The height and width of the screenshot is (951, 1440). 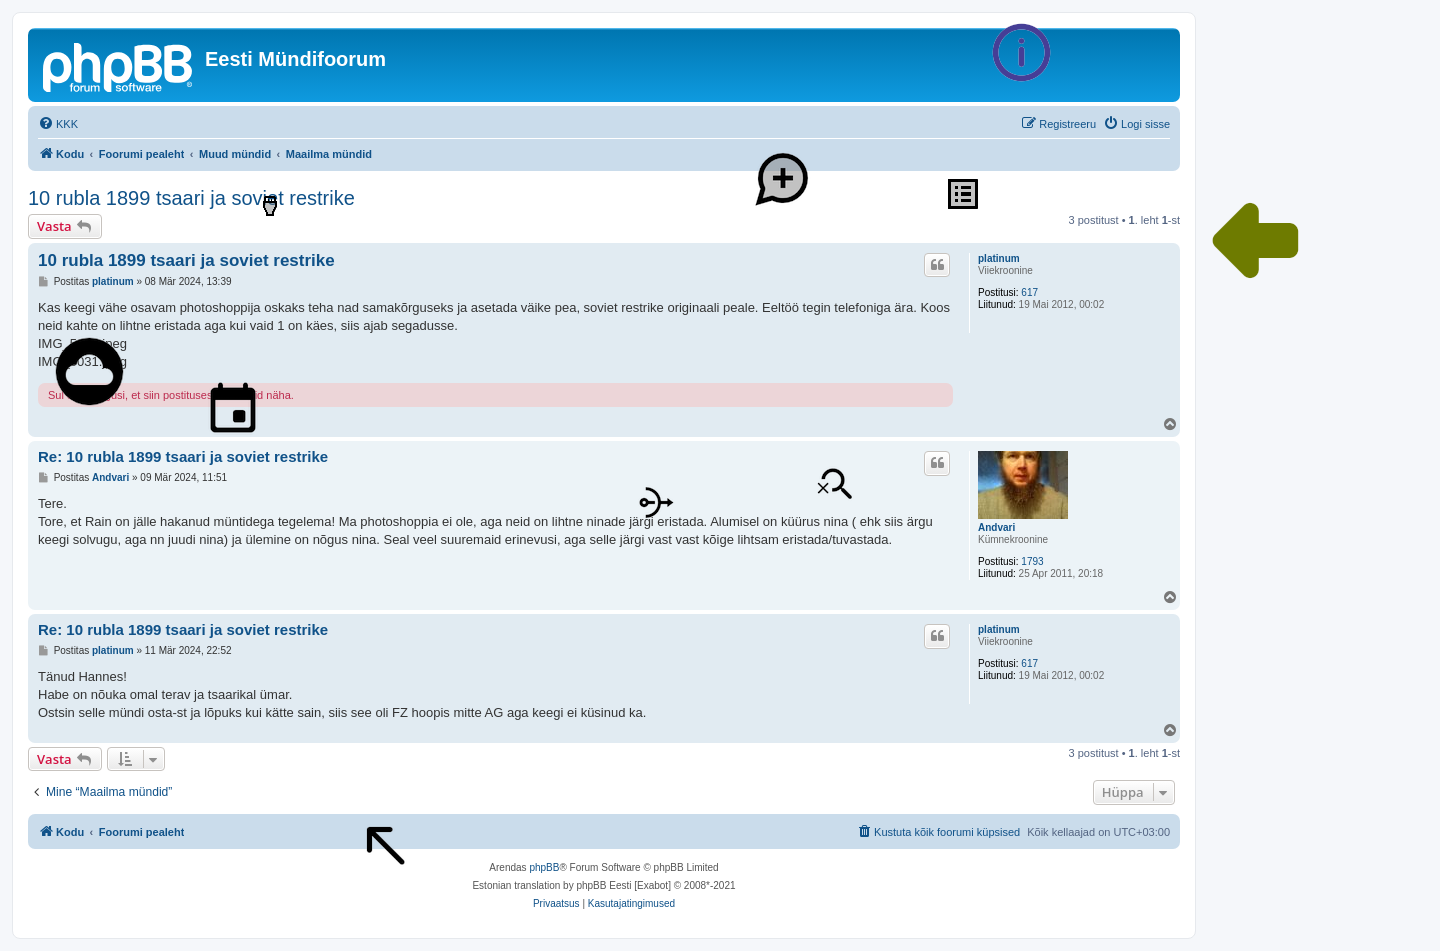 I want to click on go back to the previous screen, so click(x=1254, y=240).